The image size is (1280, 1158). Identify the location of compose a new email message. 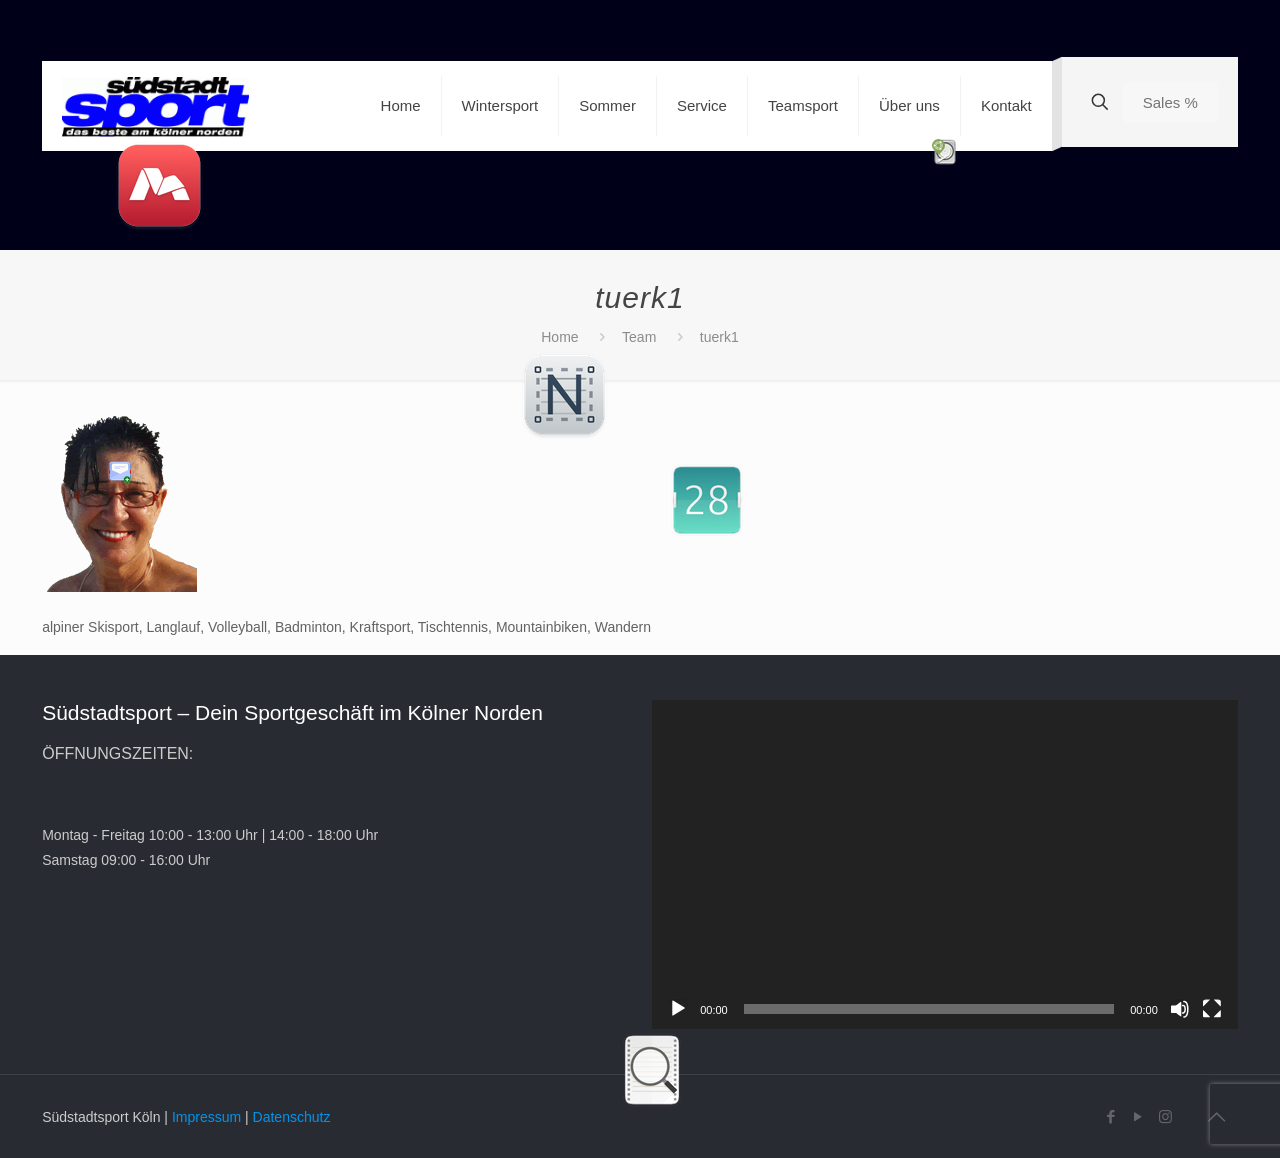
(120, 471).